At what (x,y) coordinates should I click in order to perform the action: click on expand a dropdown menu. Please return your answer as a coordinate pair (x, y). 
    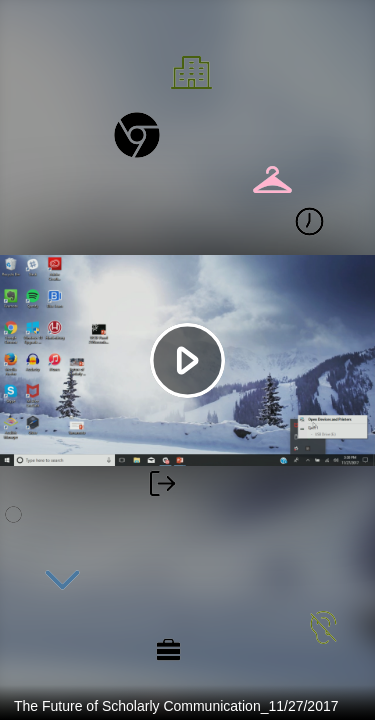
    Looking at the image, I should click on (62, 578).